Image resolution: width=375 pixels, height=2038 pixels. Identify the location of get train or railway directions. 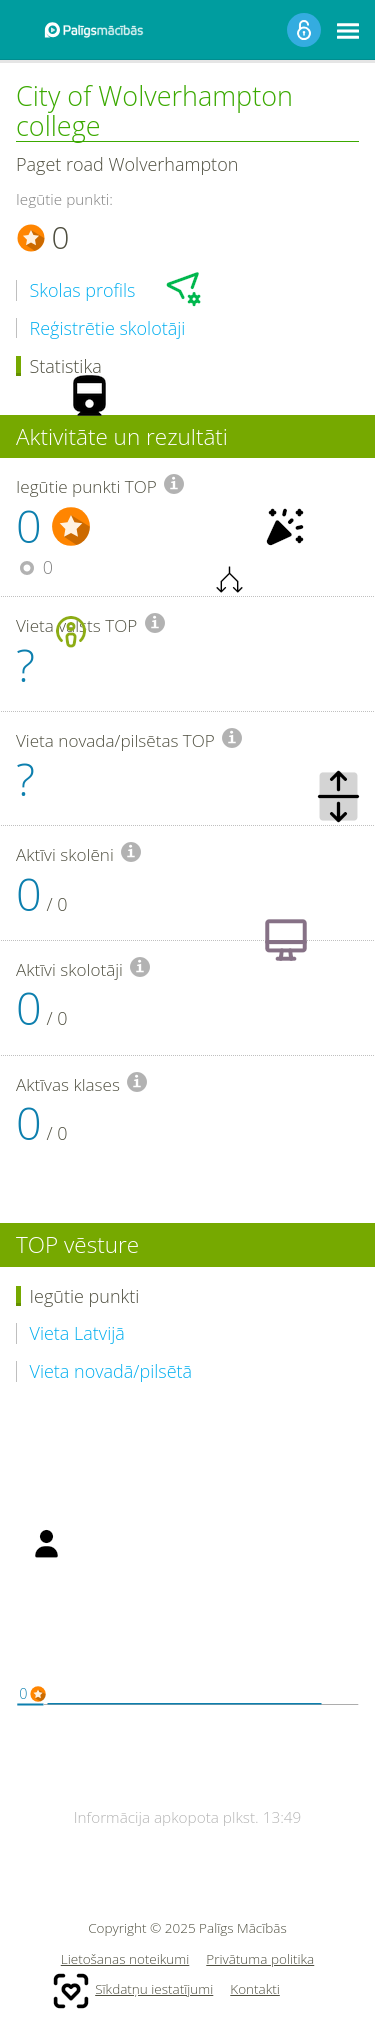
(89, 397).